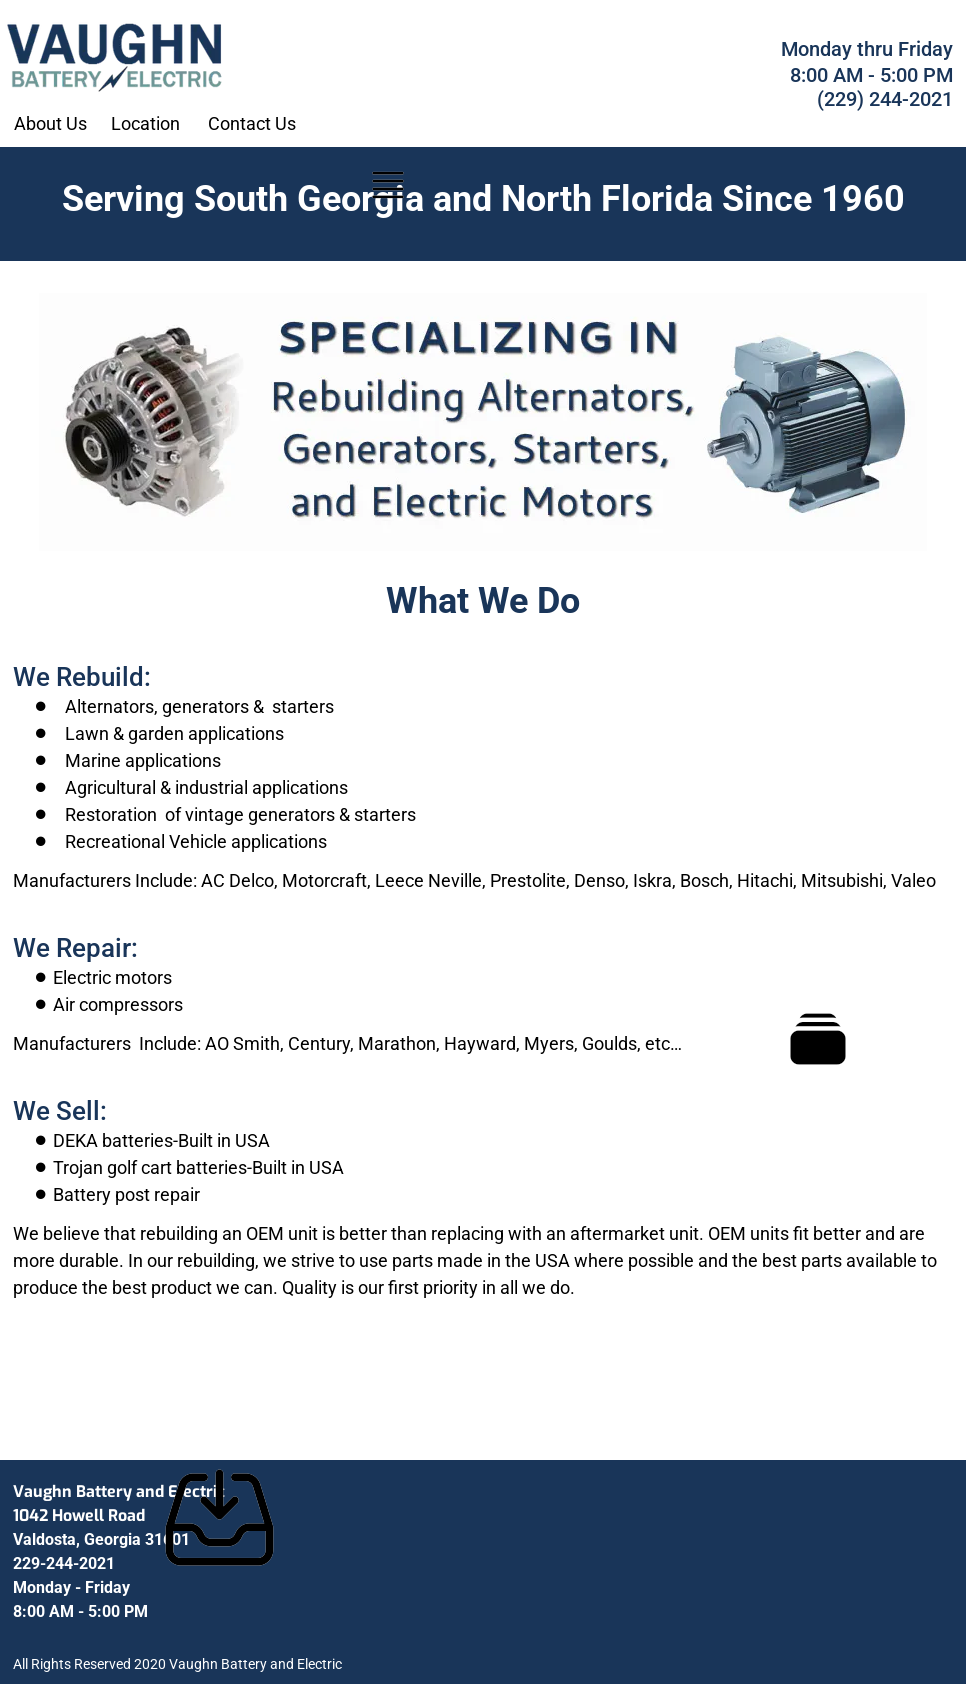 The height and width of the screenshot is (1685, 966). Describe the element at coordinates (388, 185) in the screenshot. I see `open navigation menu` at that location.